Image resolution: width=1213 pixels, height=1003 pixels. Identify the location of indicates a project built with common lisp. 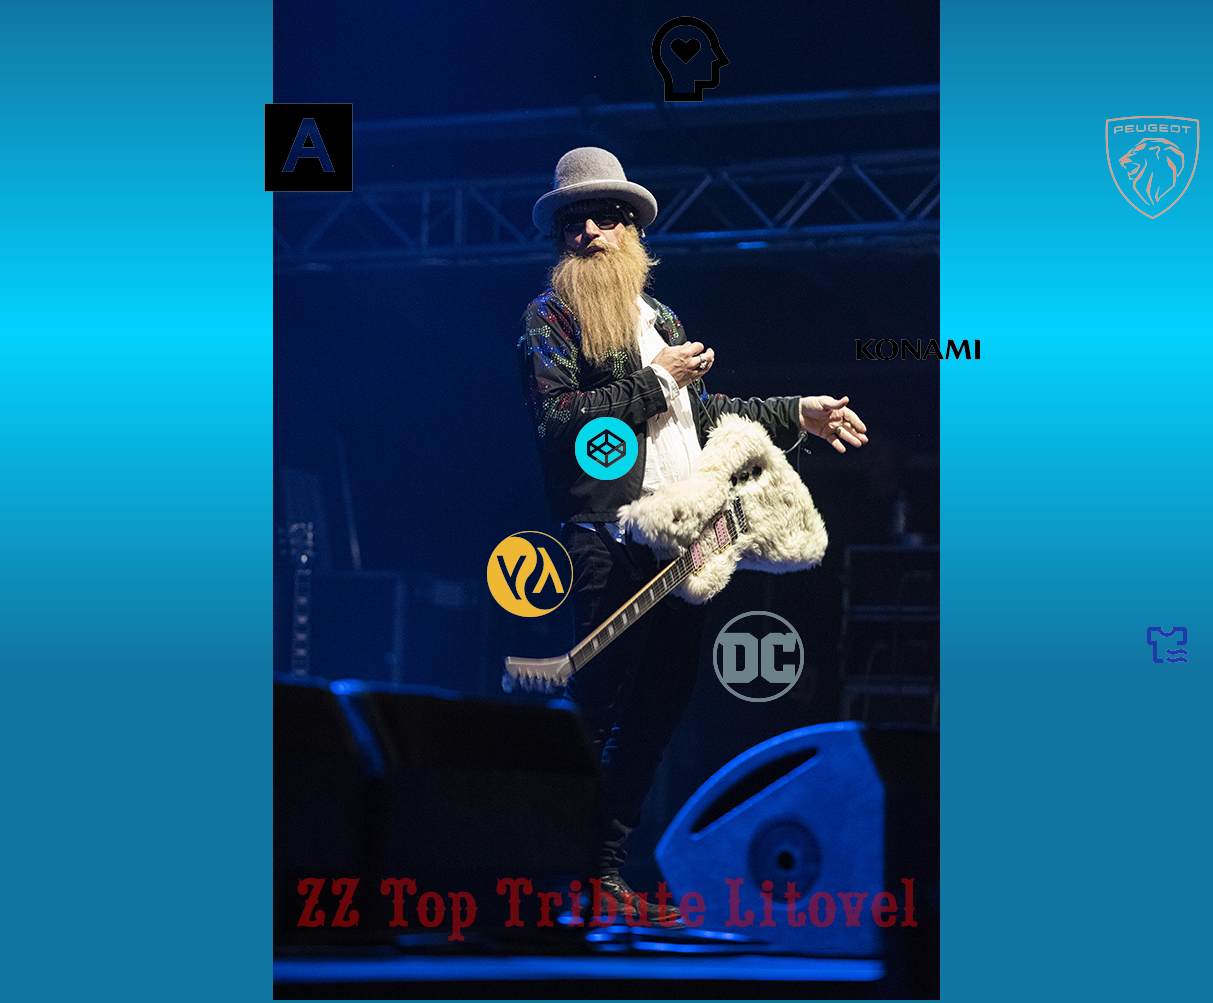
(530, 574).